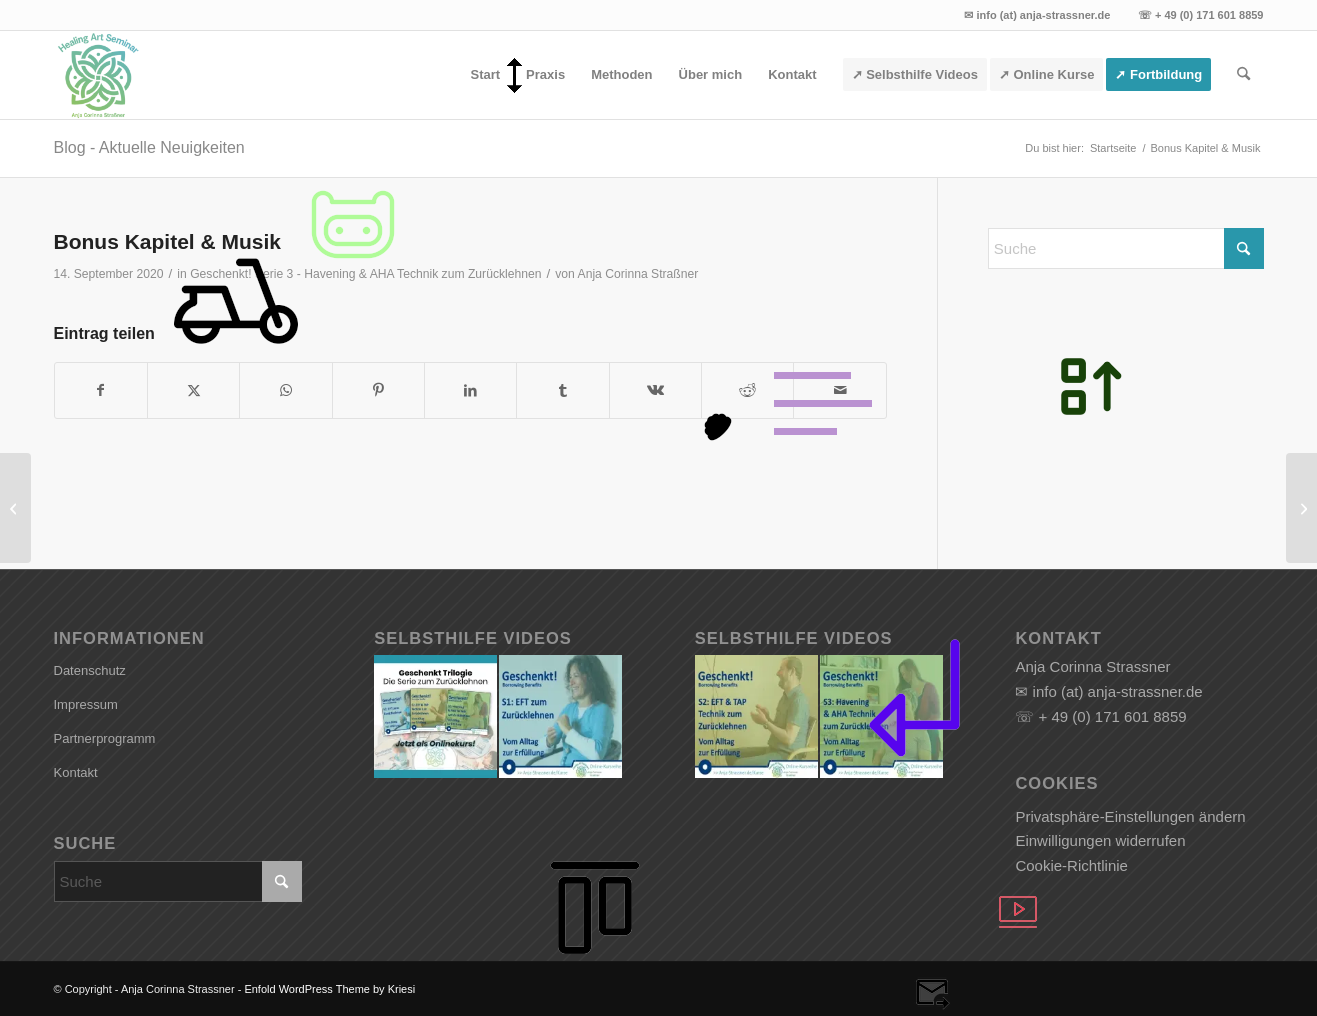  Describe the element at coordinates (823, 407) in the screenshot. I see `select items from a list` at that location.